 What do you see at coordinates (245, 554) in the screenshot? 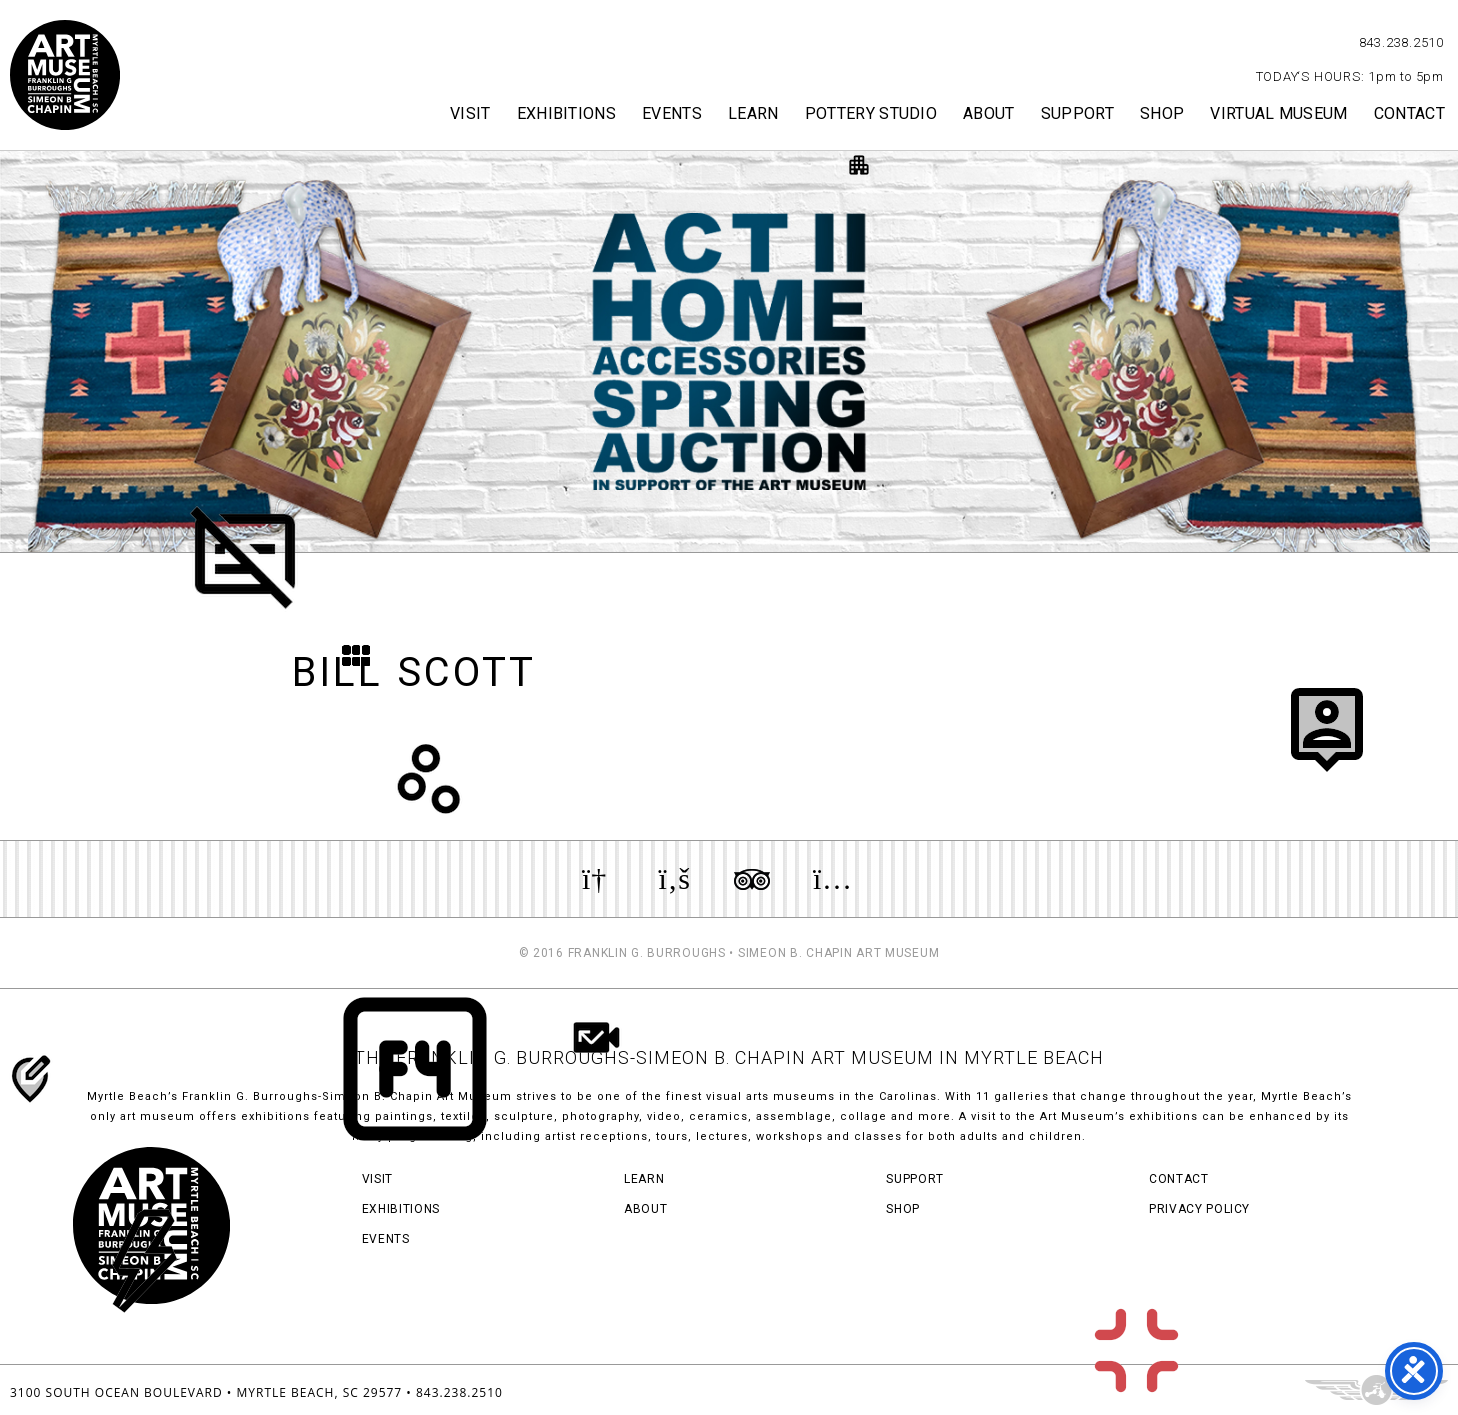
I see `turn off subtitles or closed captions` at bounding box center [245, 554].